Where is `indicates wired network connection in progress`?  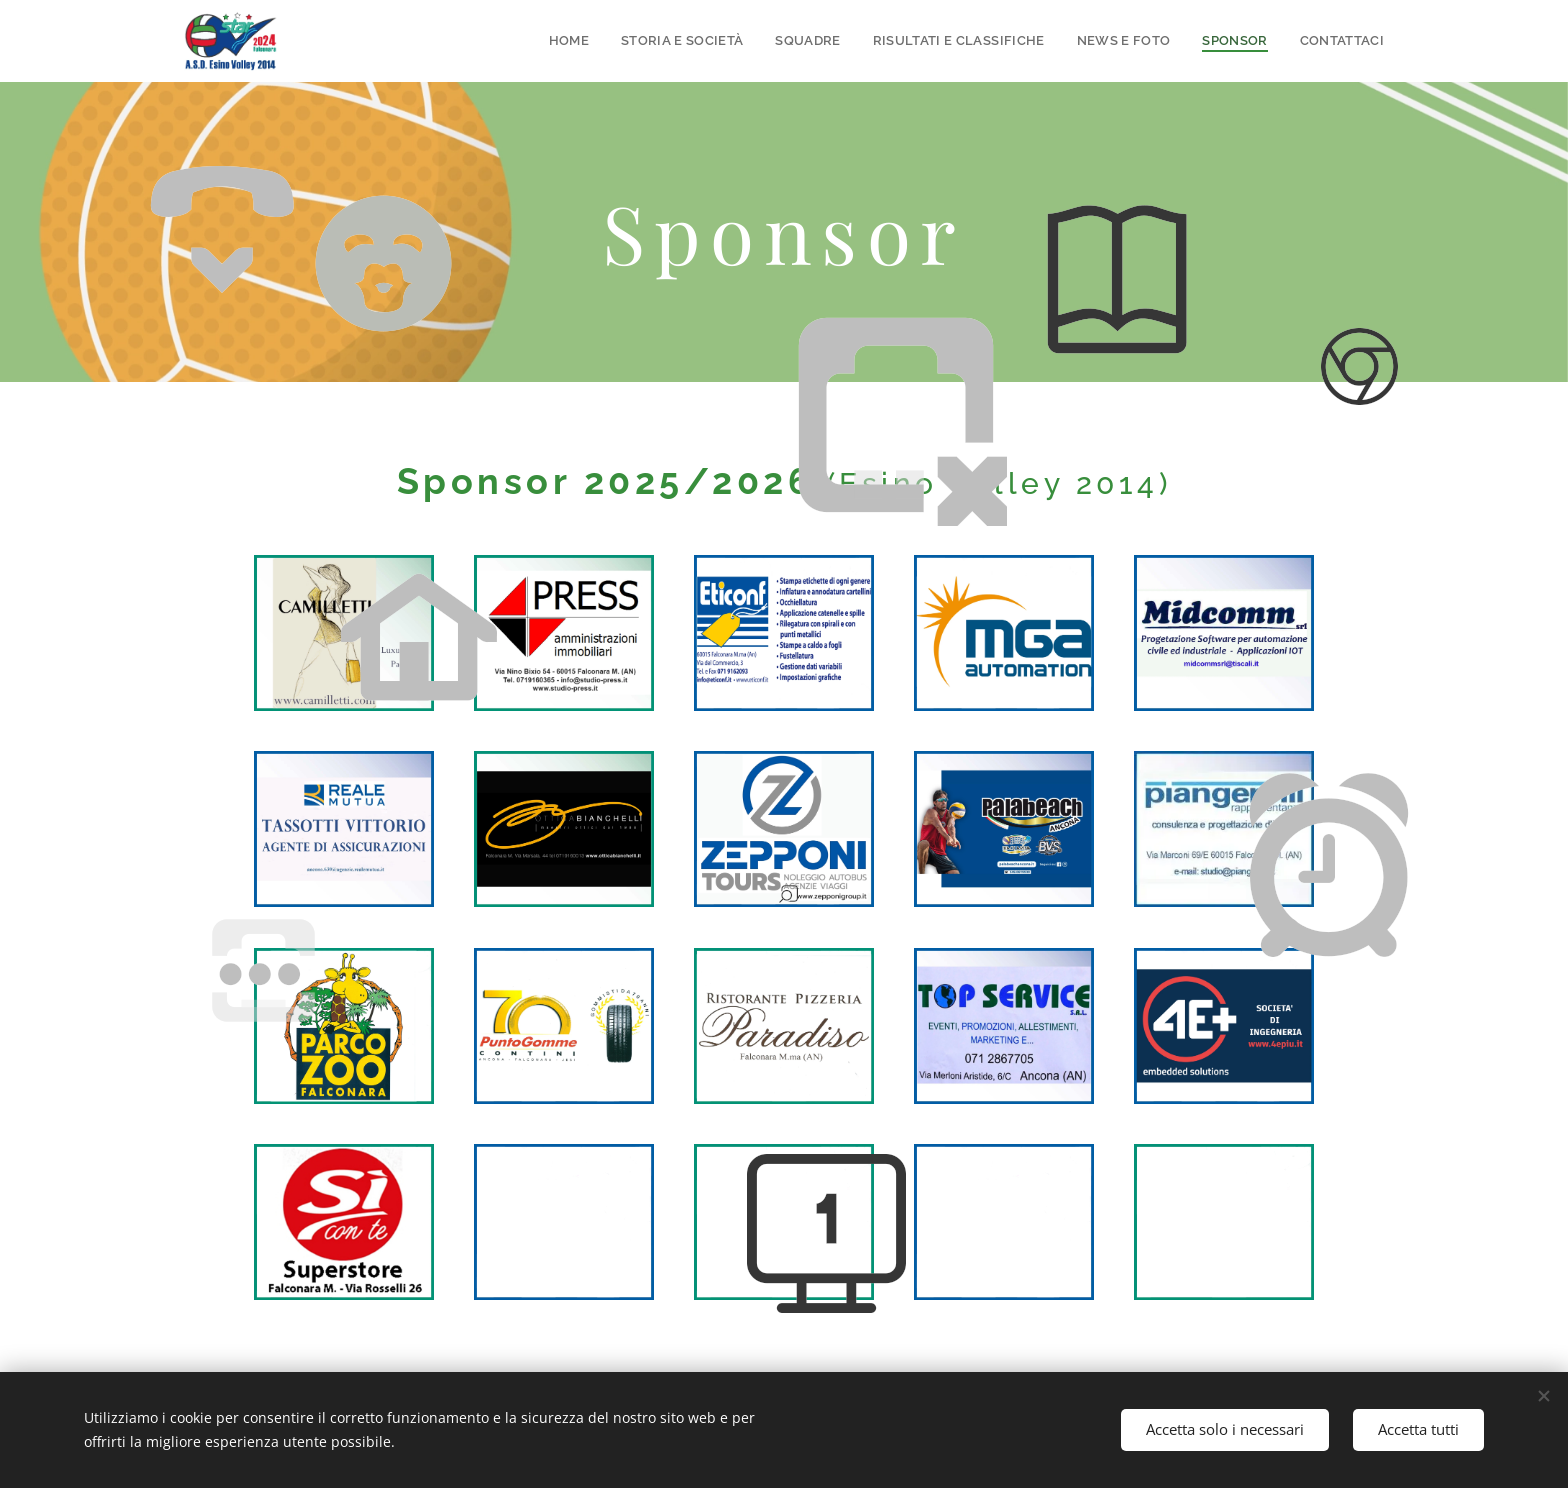 indicates wired network connection in progress is located at coordinates (263, 970).